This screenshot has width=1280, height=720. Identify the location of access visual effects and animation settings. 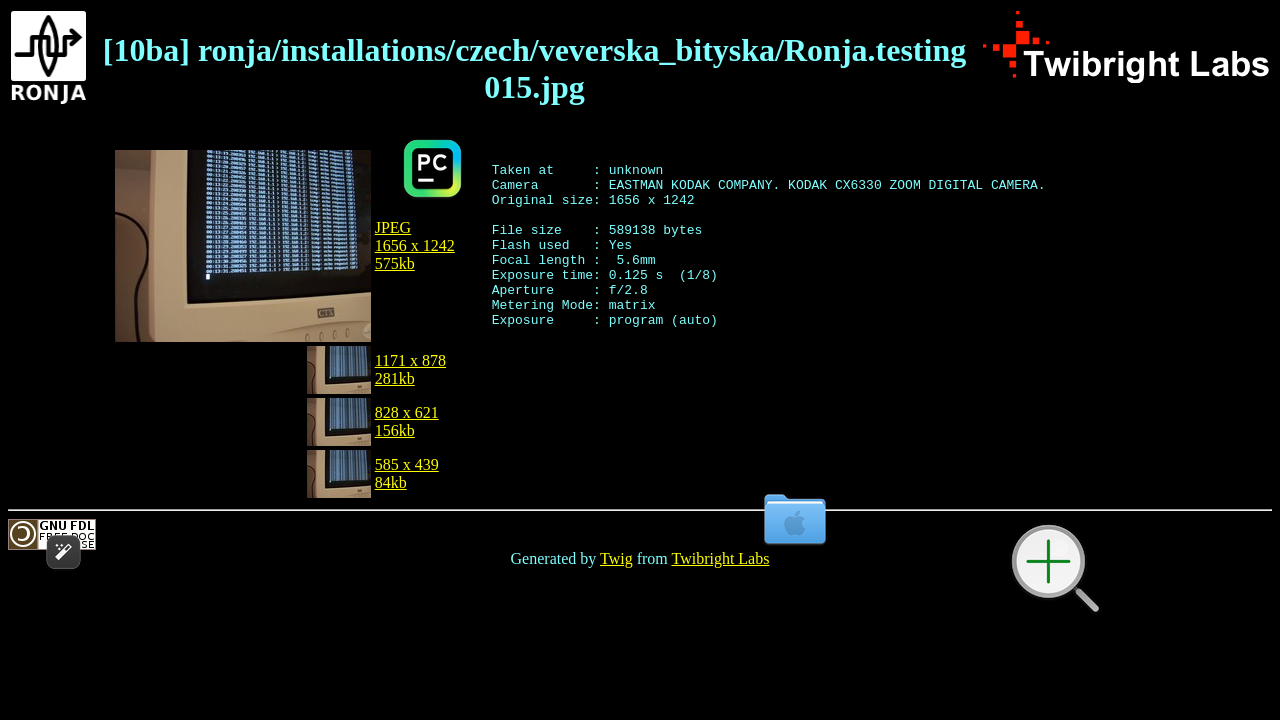
(63, 552).